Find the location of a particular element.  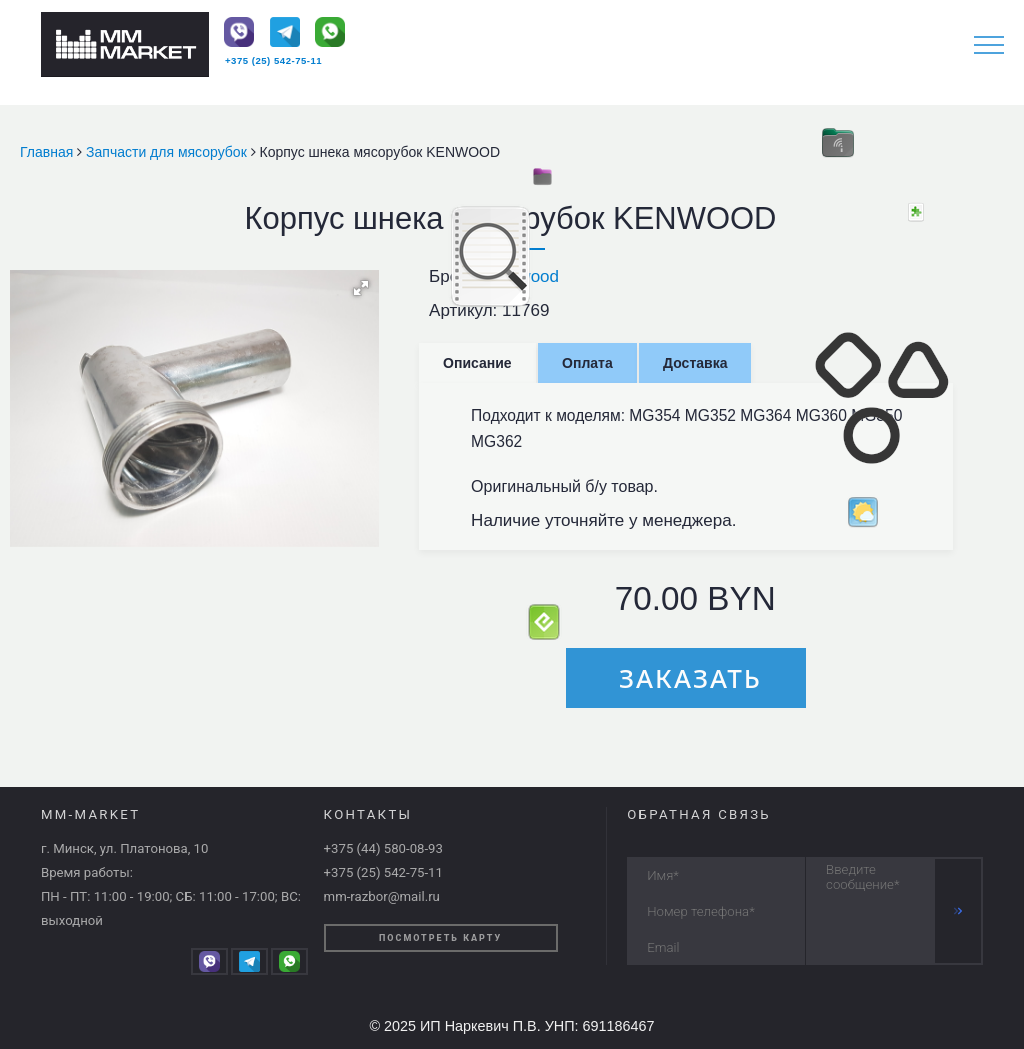

an extension or plugin file type is located at coordinates (916, 212).